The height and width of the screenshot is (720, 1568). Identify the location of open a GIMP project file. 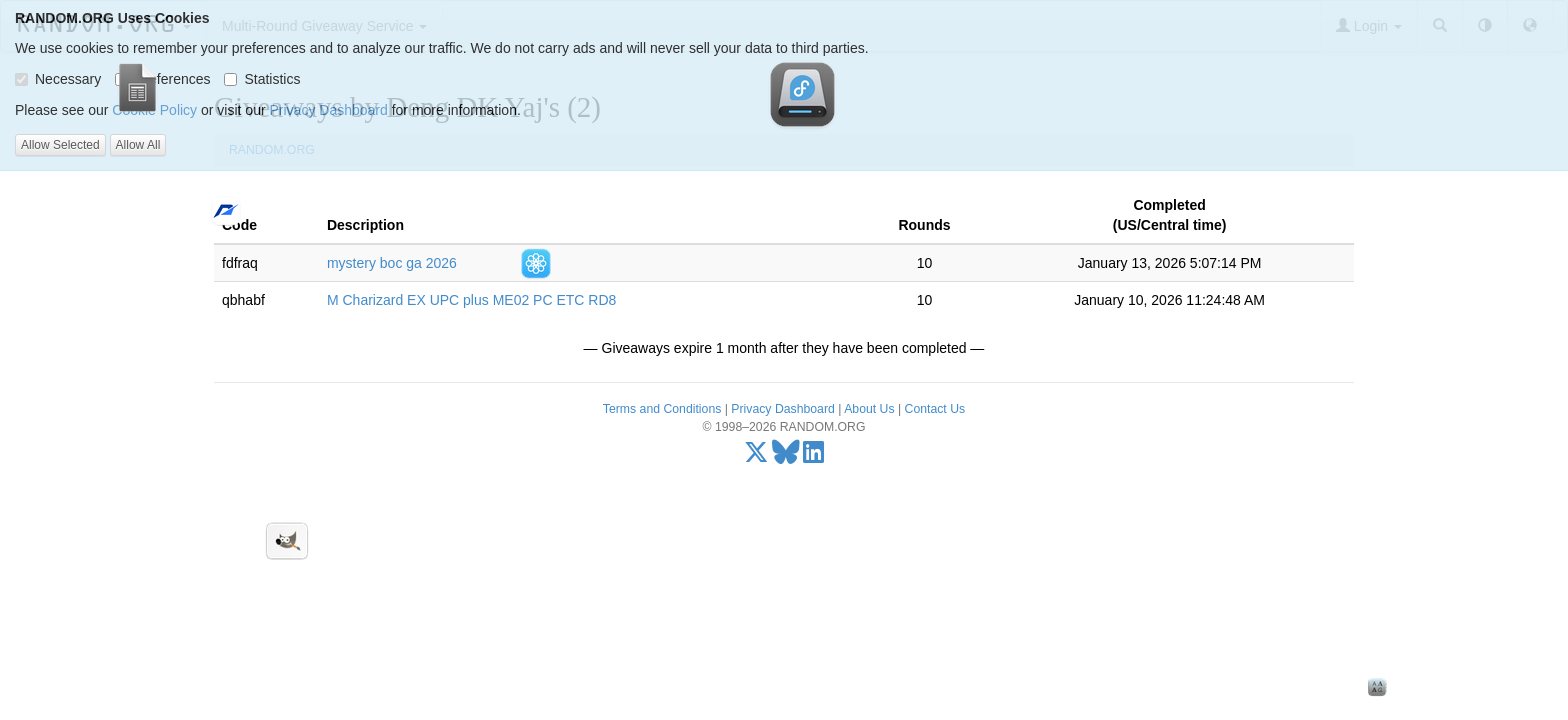
(287, 540).